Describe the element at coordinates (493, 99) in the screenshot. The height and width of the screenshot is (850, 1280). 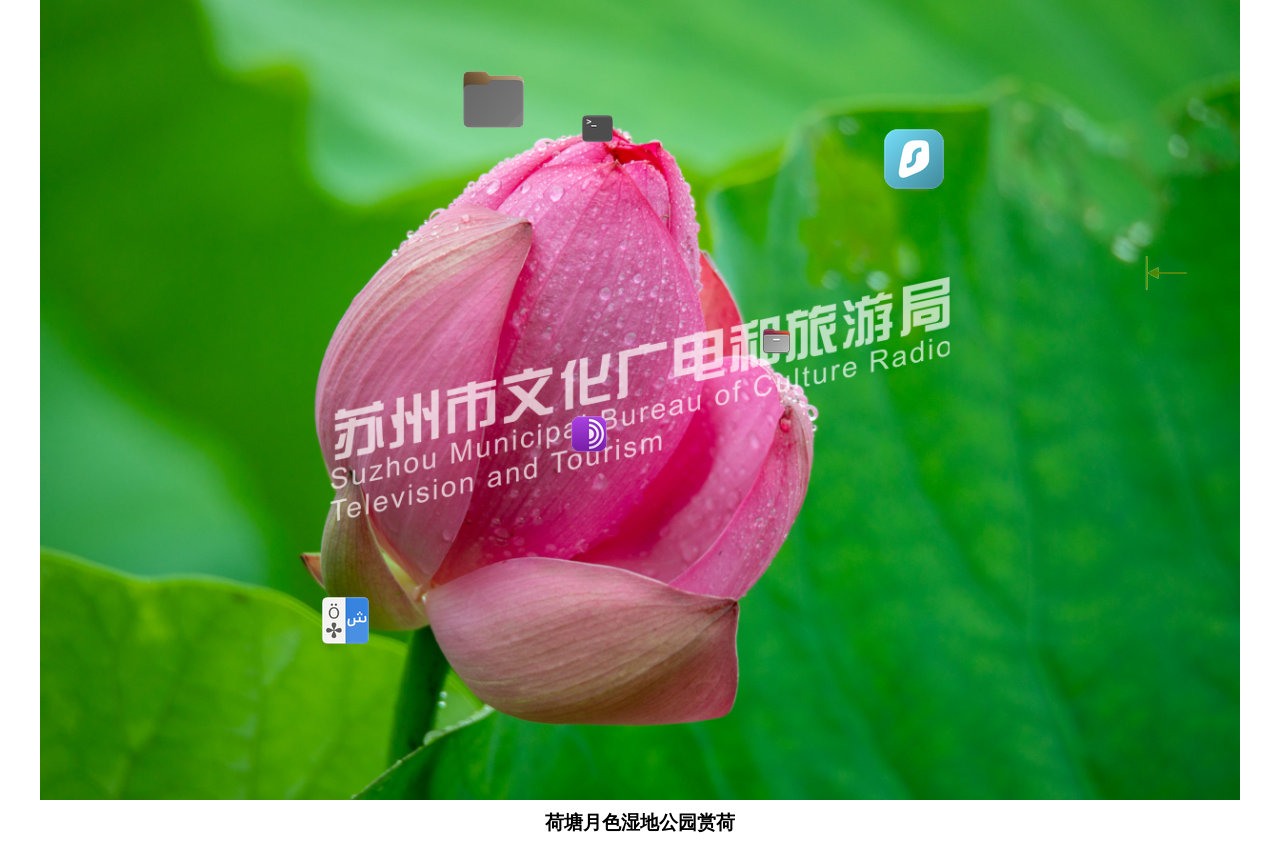
I see `open file folder` at that location.